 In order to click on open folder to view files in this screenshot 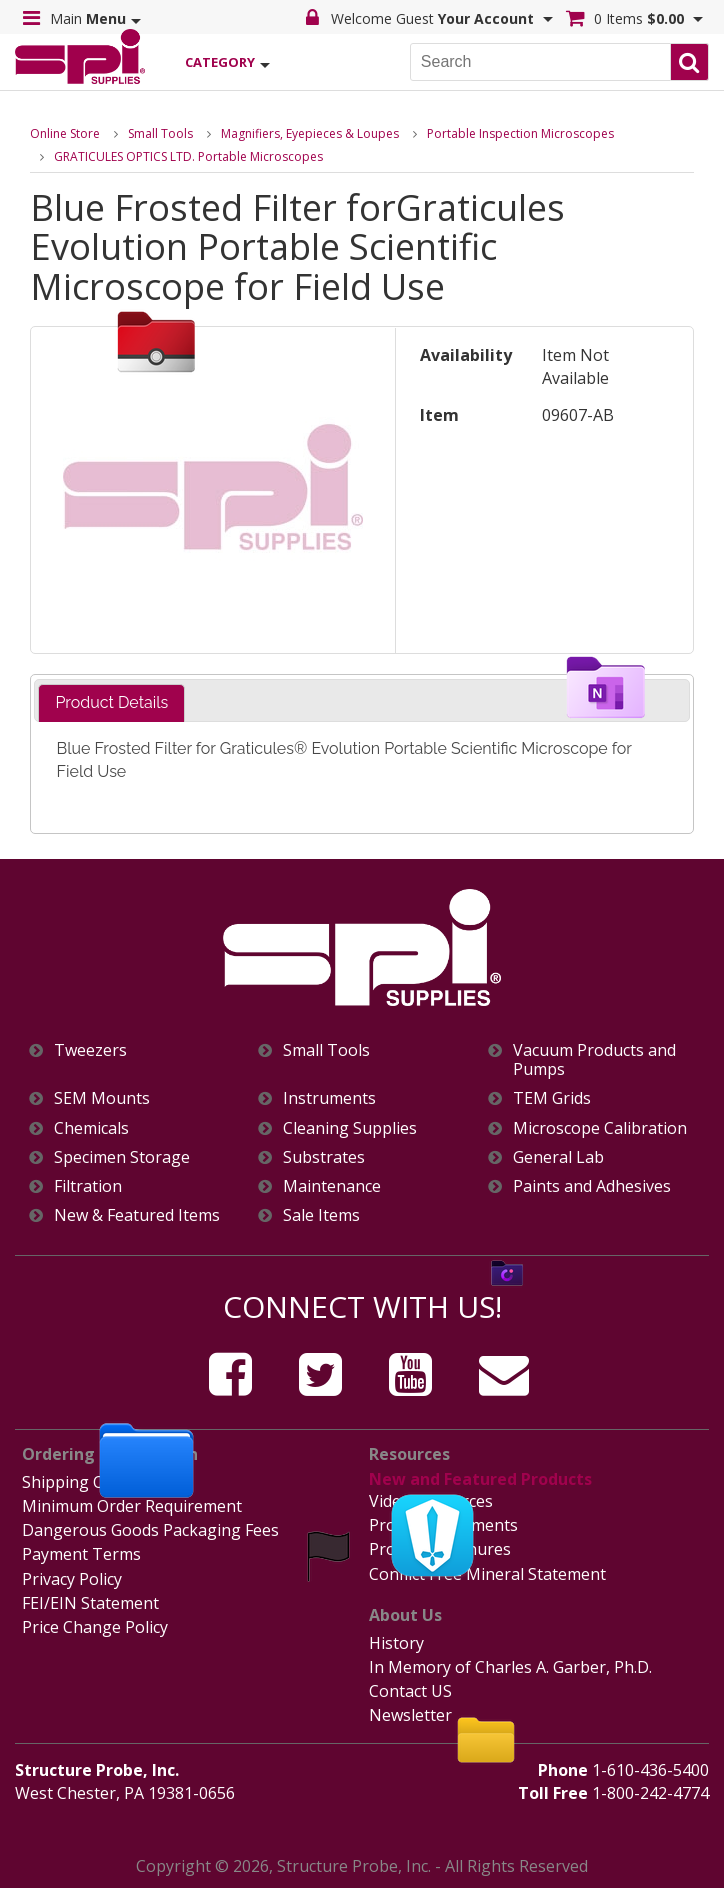, I will do `click(146, 1460)`.